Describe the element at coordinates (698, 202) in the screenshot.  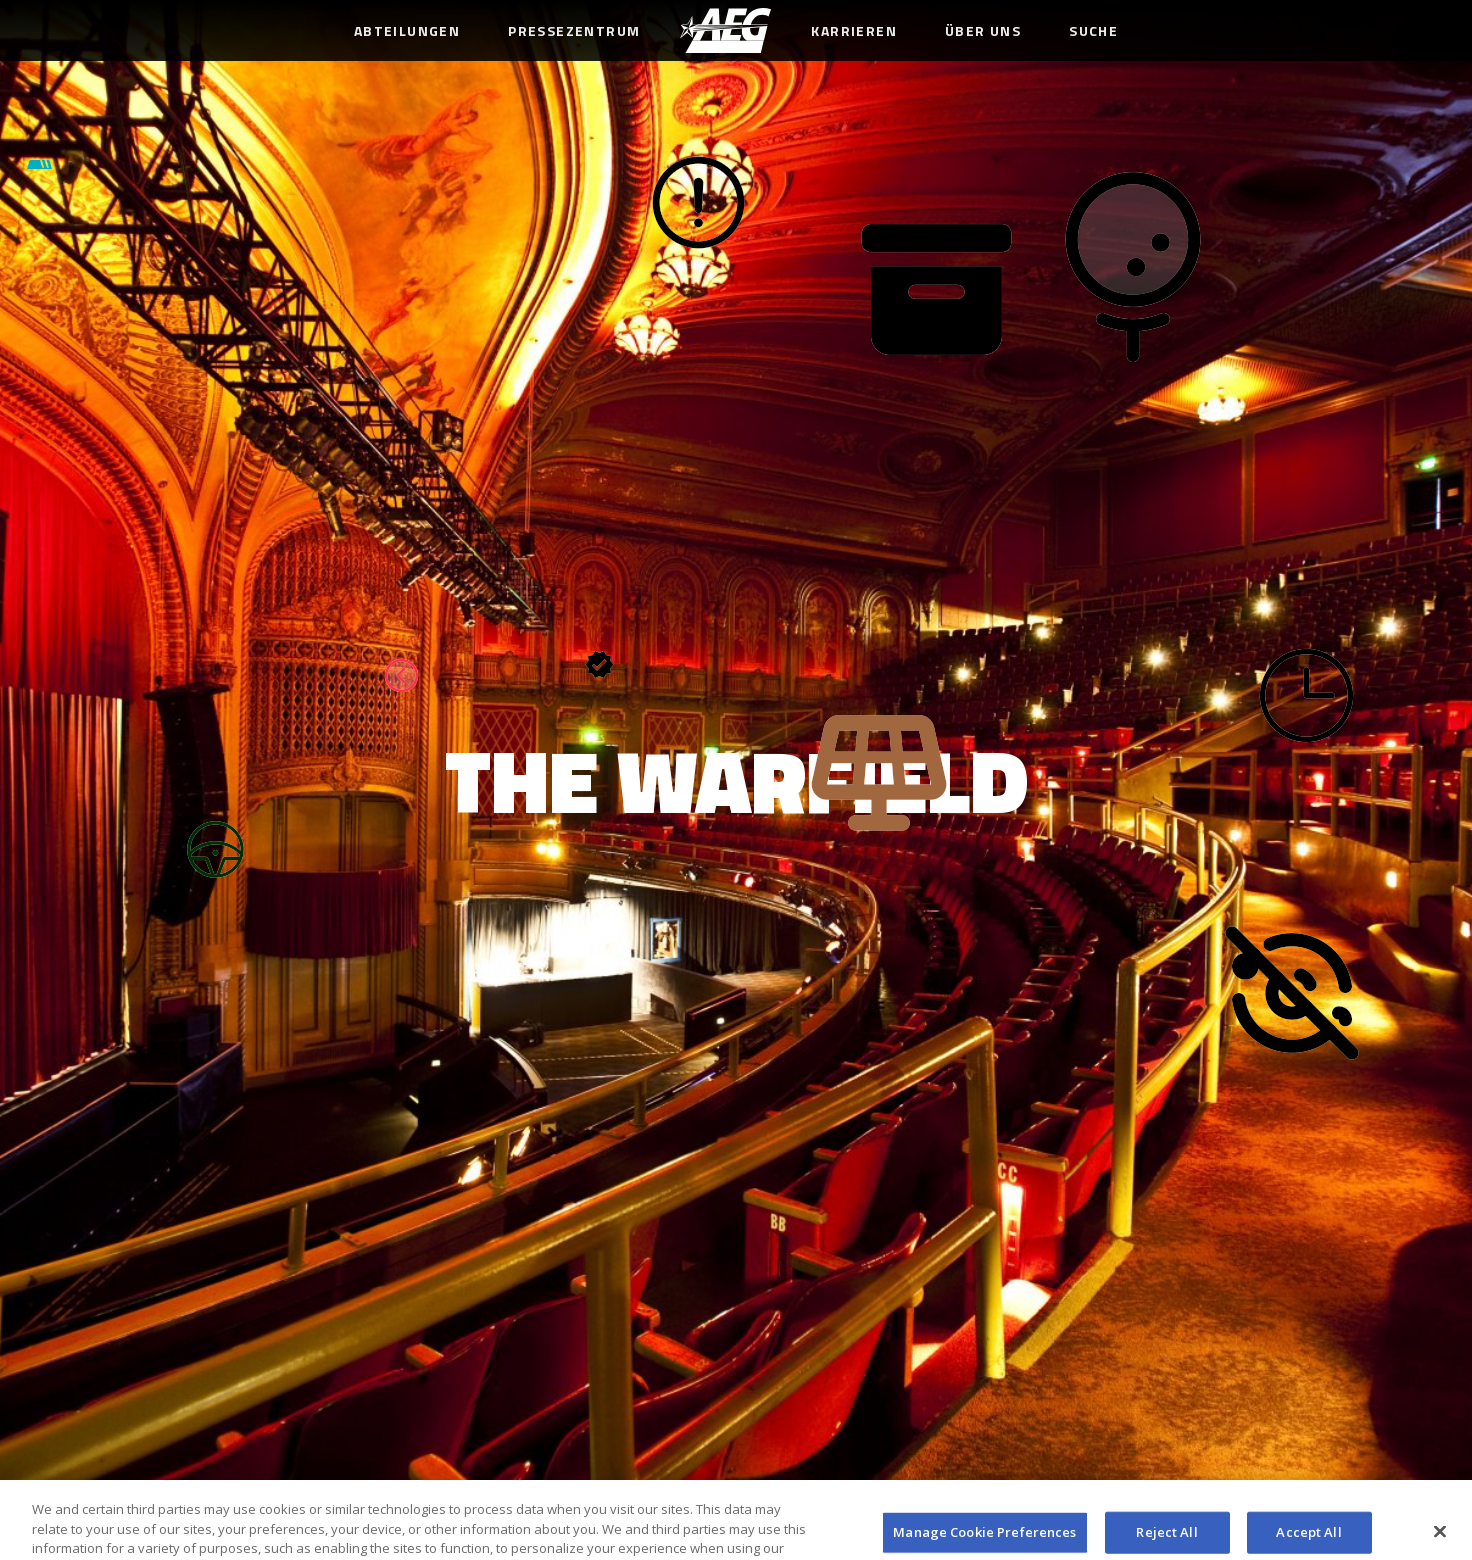
I see `indicates a warning or alert that needs attention` at that location.